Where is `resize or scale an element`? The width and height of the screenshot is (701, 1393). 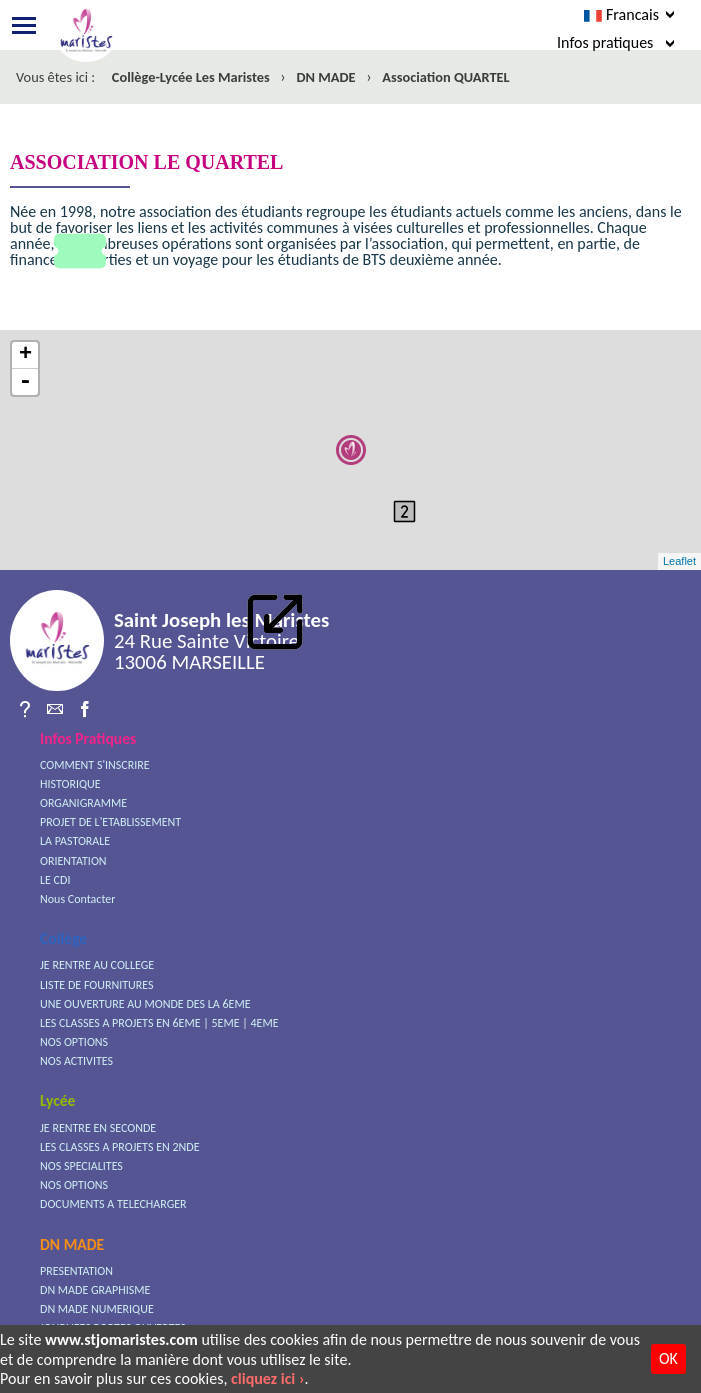 resize or scale an element is located at coordinates (275, 622).